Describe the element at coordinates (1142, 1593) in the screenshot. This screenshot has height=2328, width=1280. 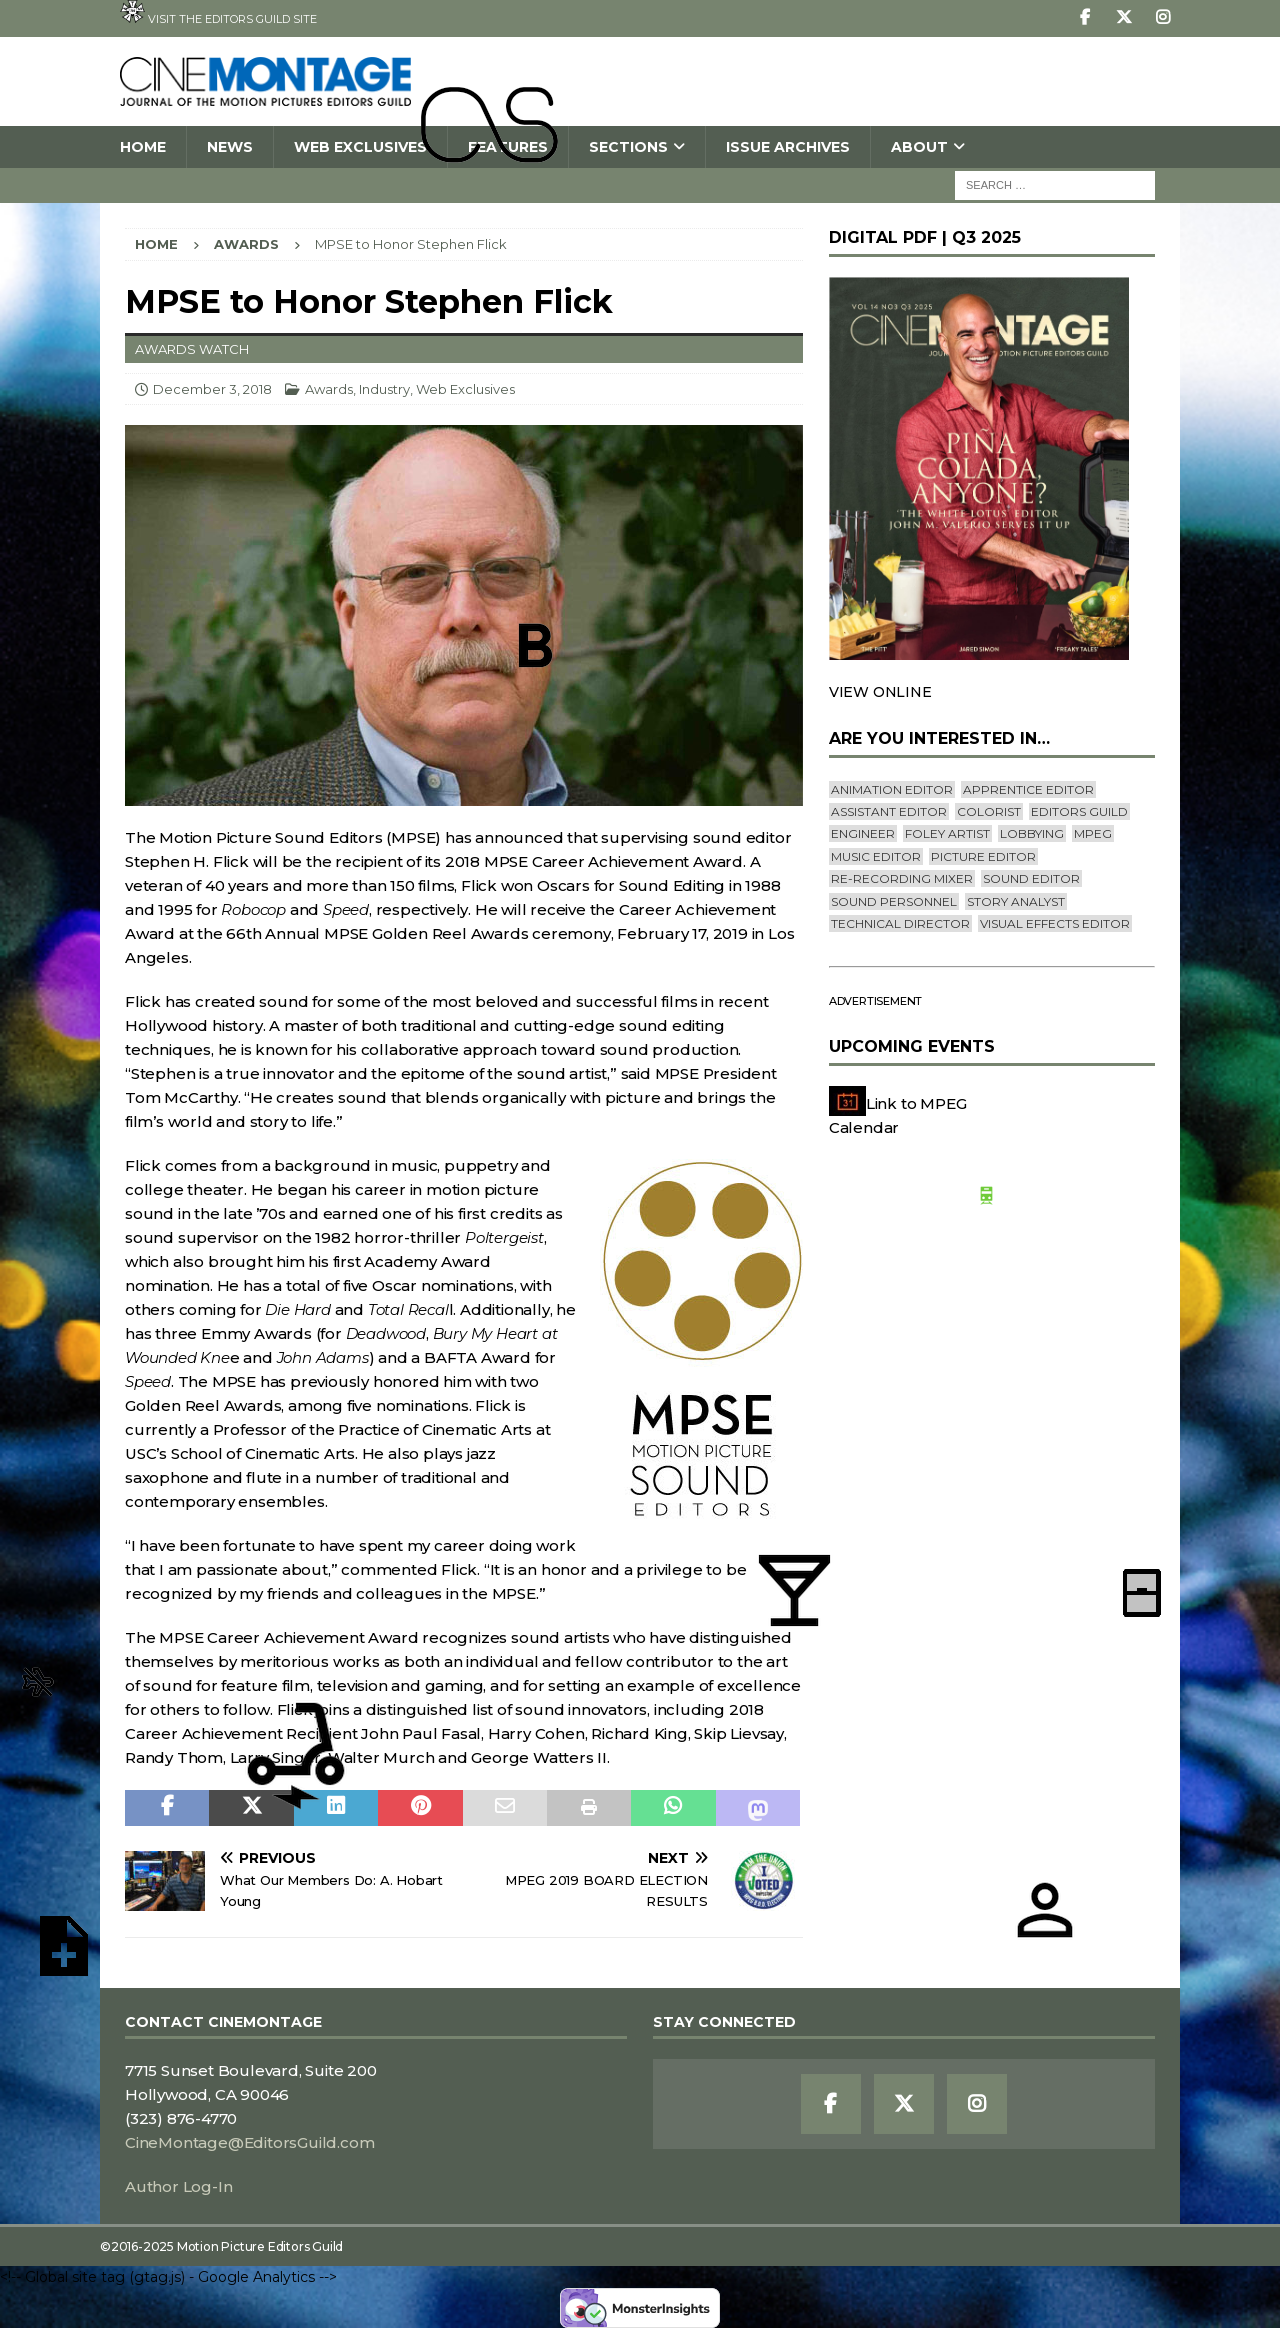
I see `view window sensor status` at that location.